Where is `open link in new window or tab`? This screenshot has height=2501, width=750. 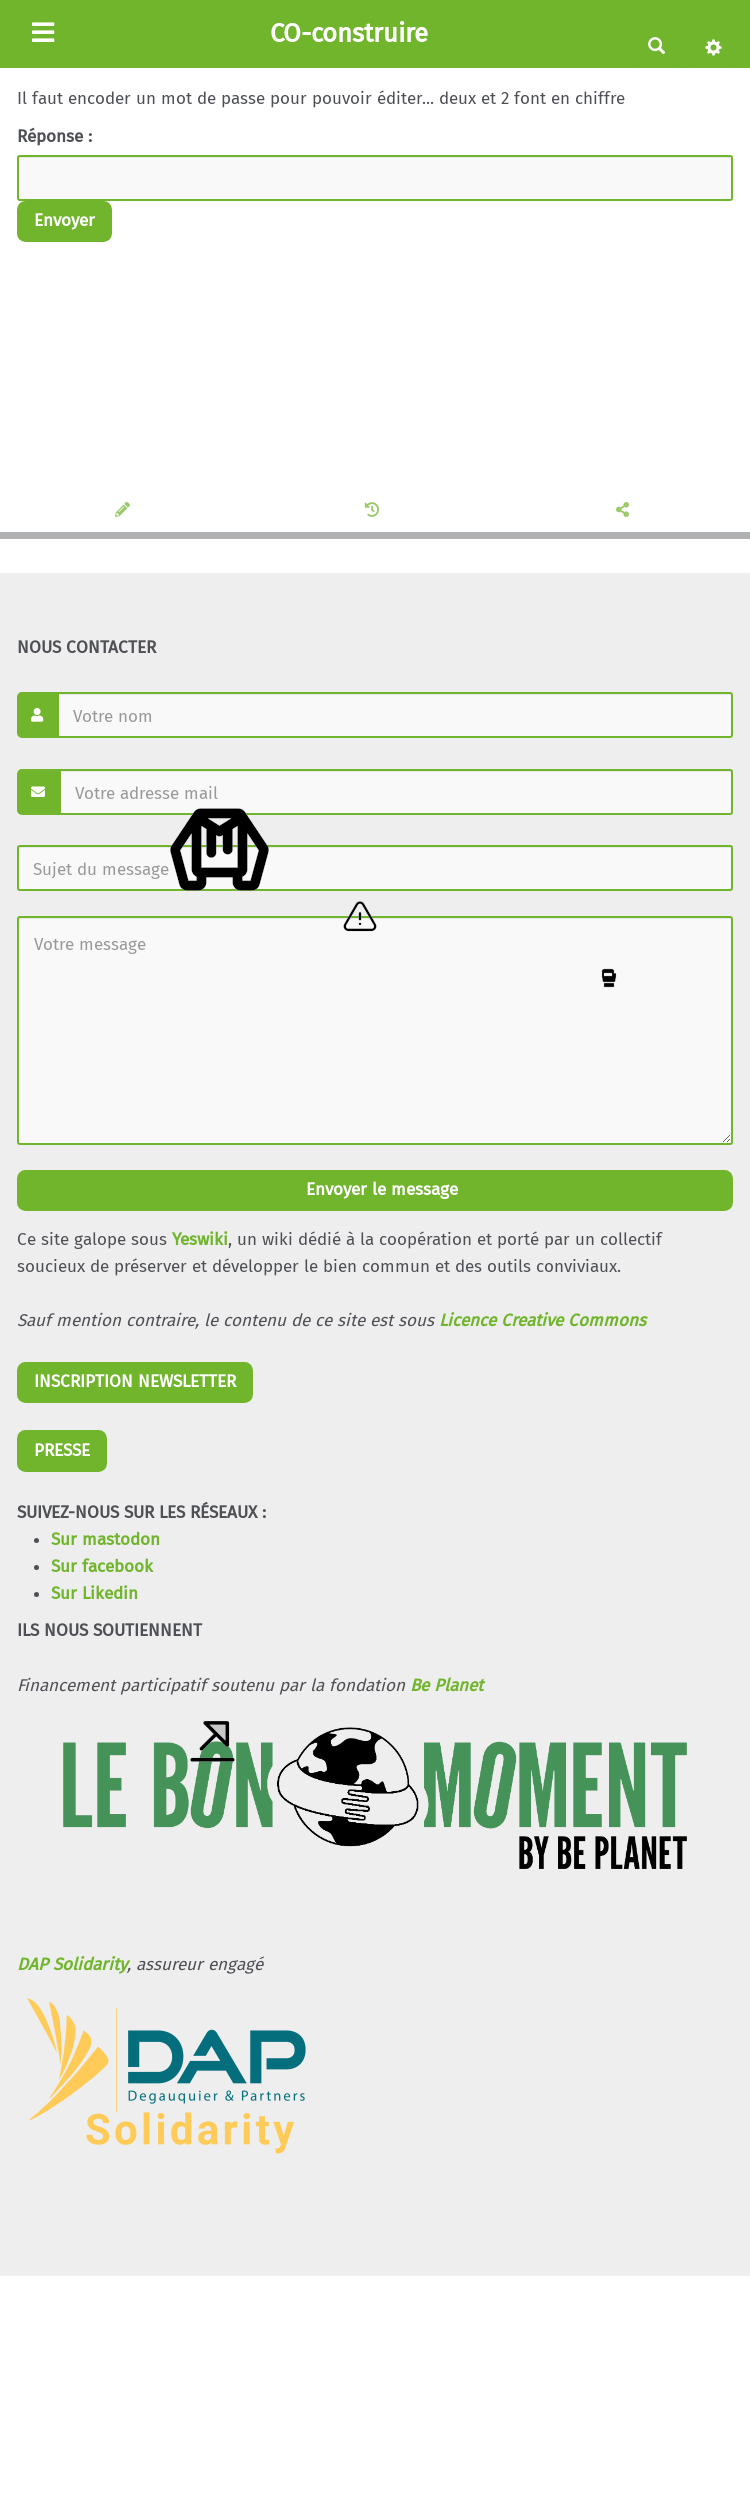 open link in new window or tab is located at coordinates (212, 1739).